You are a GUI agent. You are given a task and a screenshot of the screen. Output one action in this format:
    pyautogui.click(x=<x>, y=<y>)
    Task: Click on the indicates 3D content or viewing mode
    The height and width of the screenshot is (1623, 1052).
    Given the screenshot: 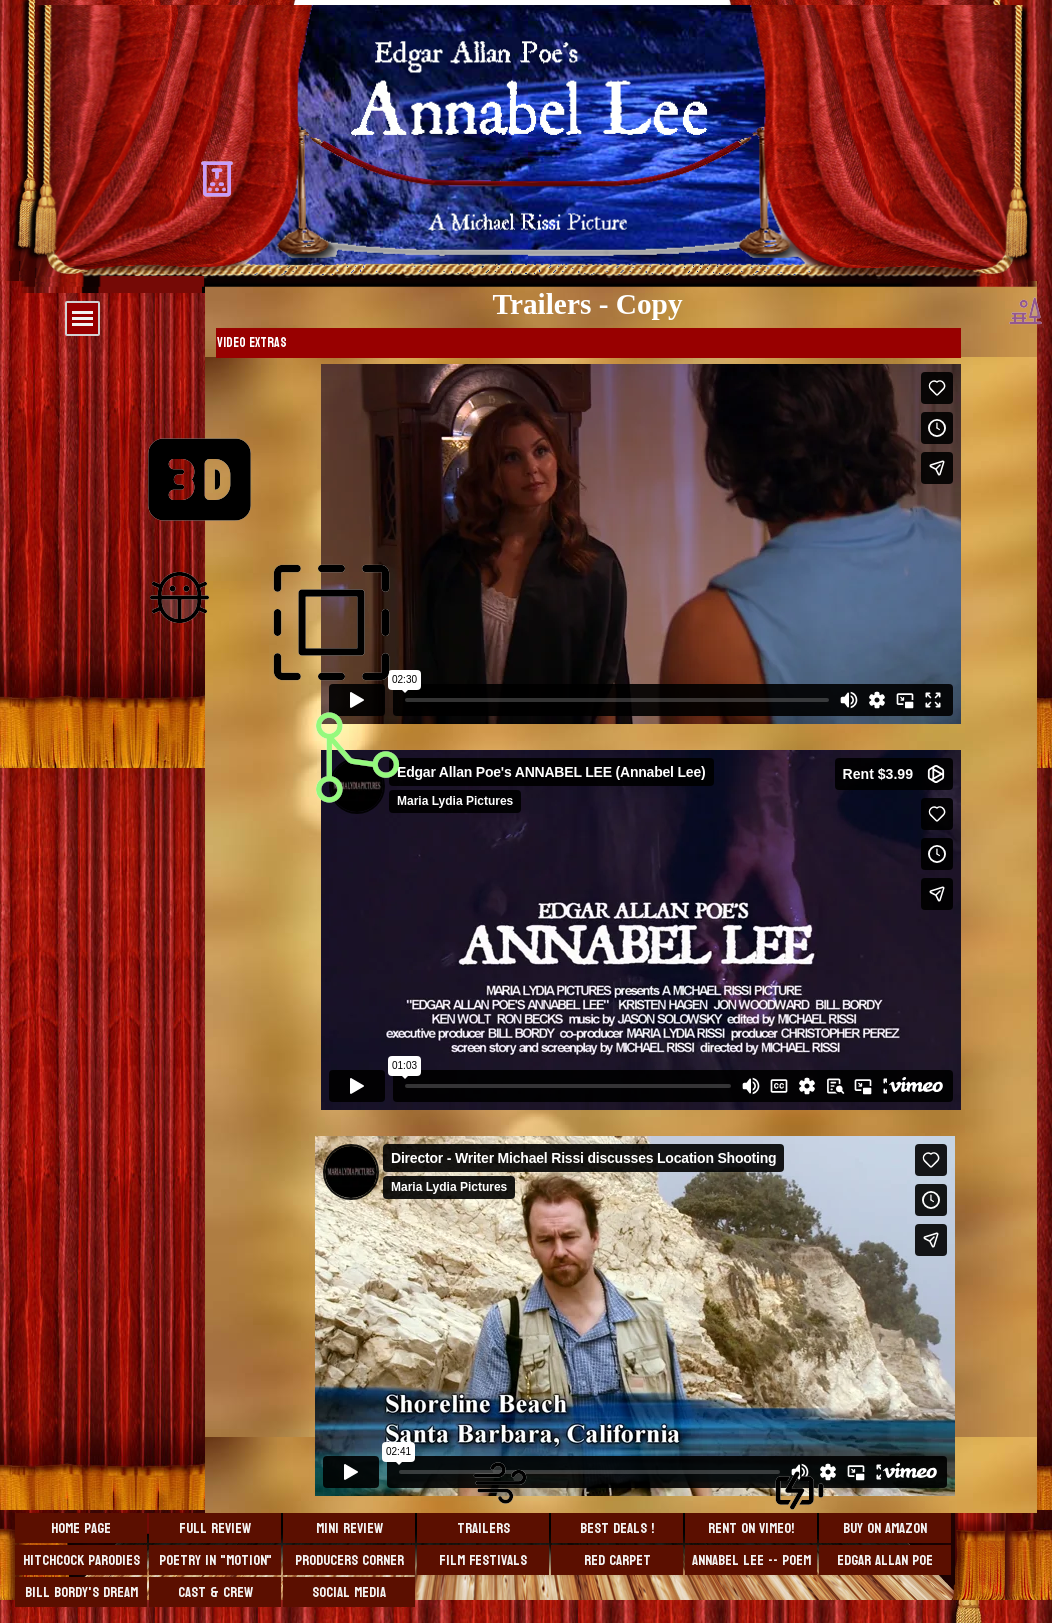 What is the action you would take?
    pyautogui.click(x=199, y=479)
    